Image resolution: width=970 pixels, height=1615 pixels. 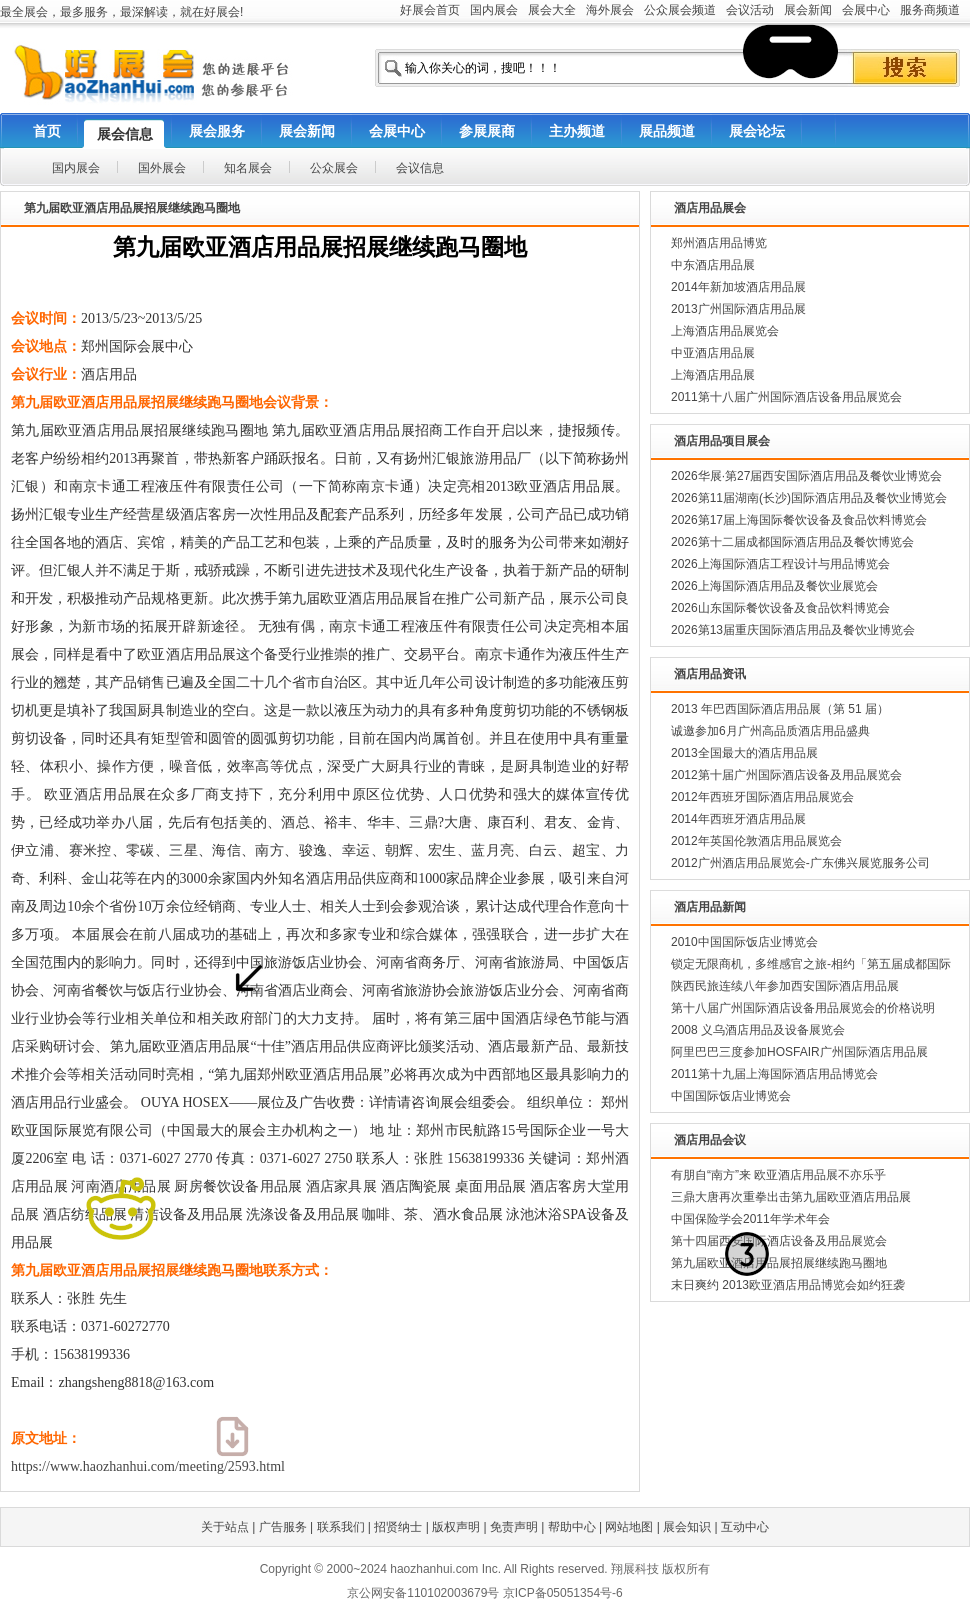 What do you see at coordinates (121, 1212) in the screenshot?
I see `open the Reddit app` at bounding box center [121, 1212].